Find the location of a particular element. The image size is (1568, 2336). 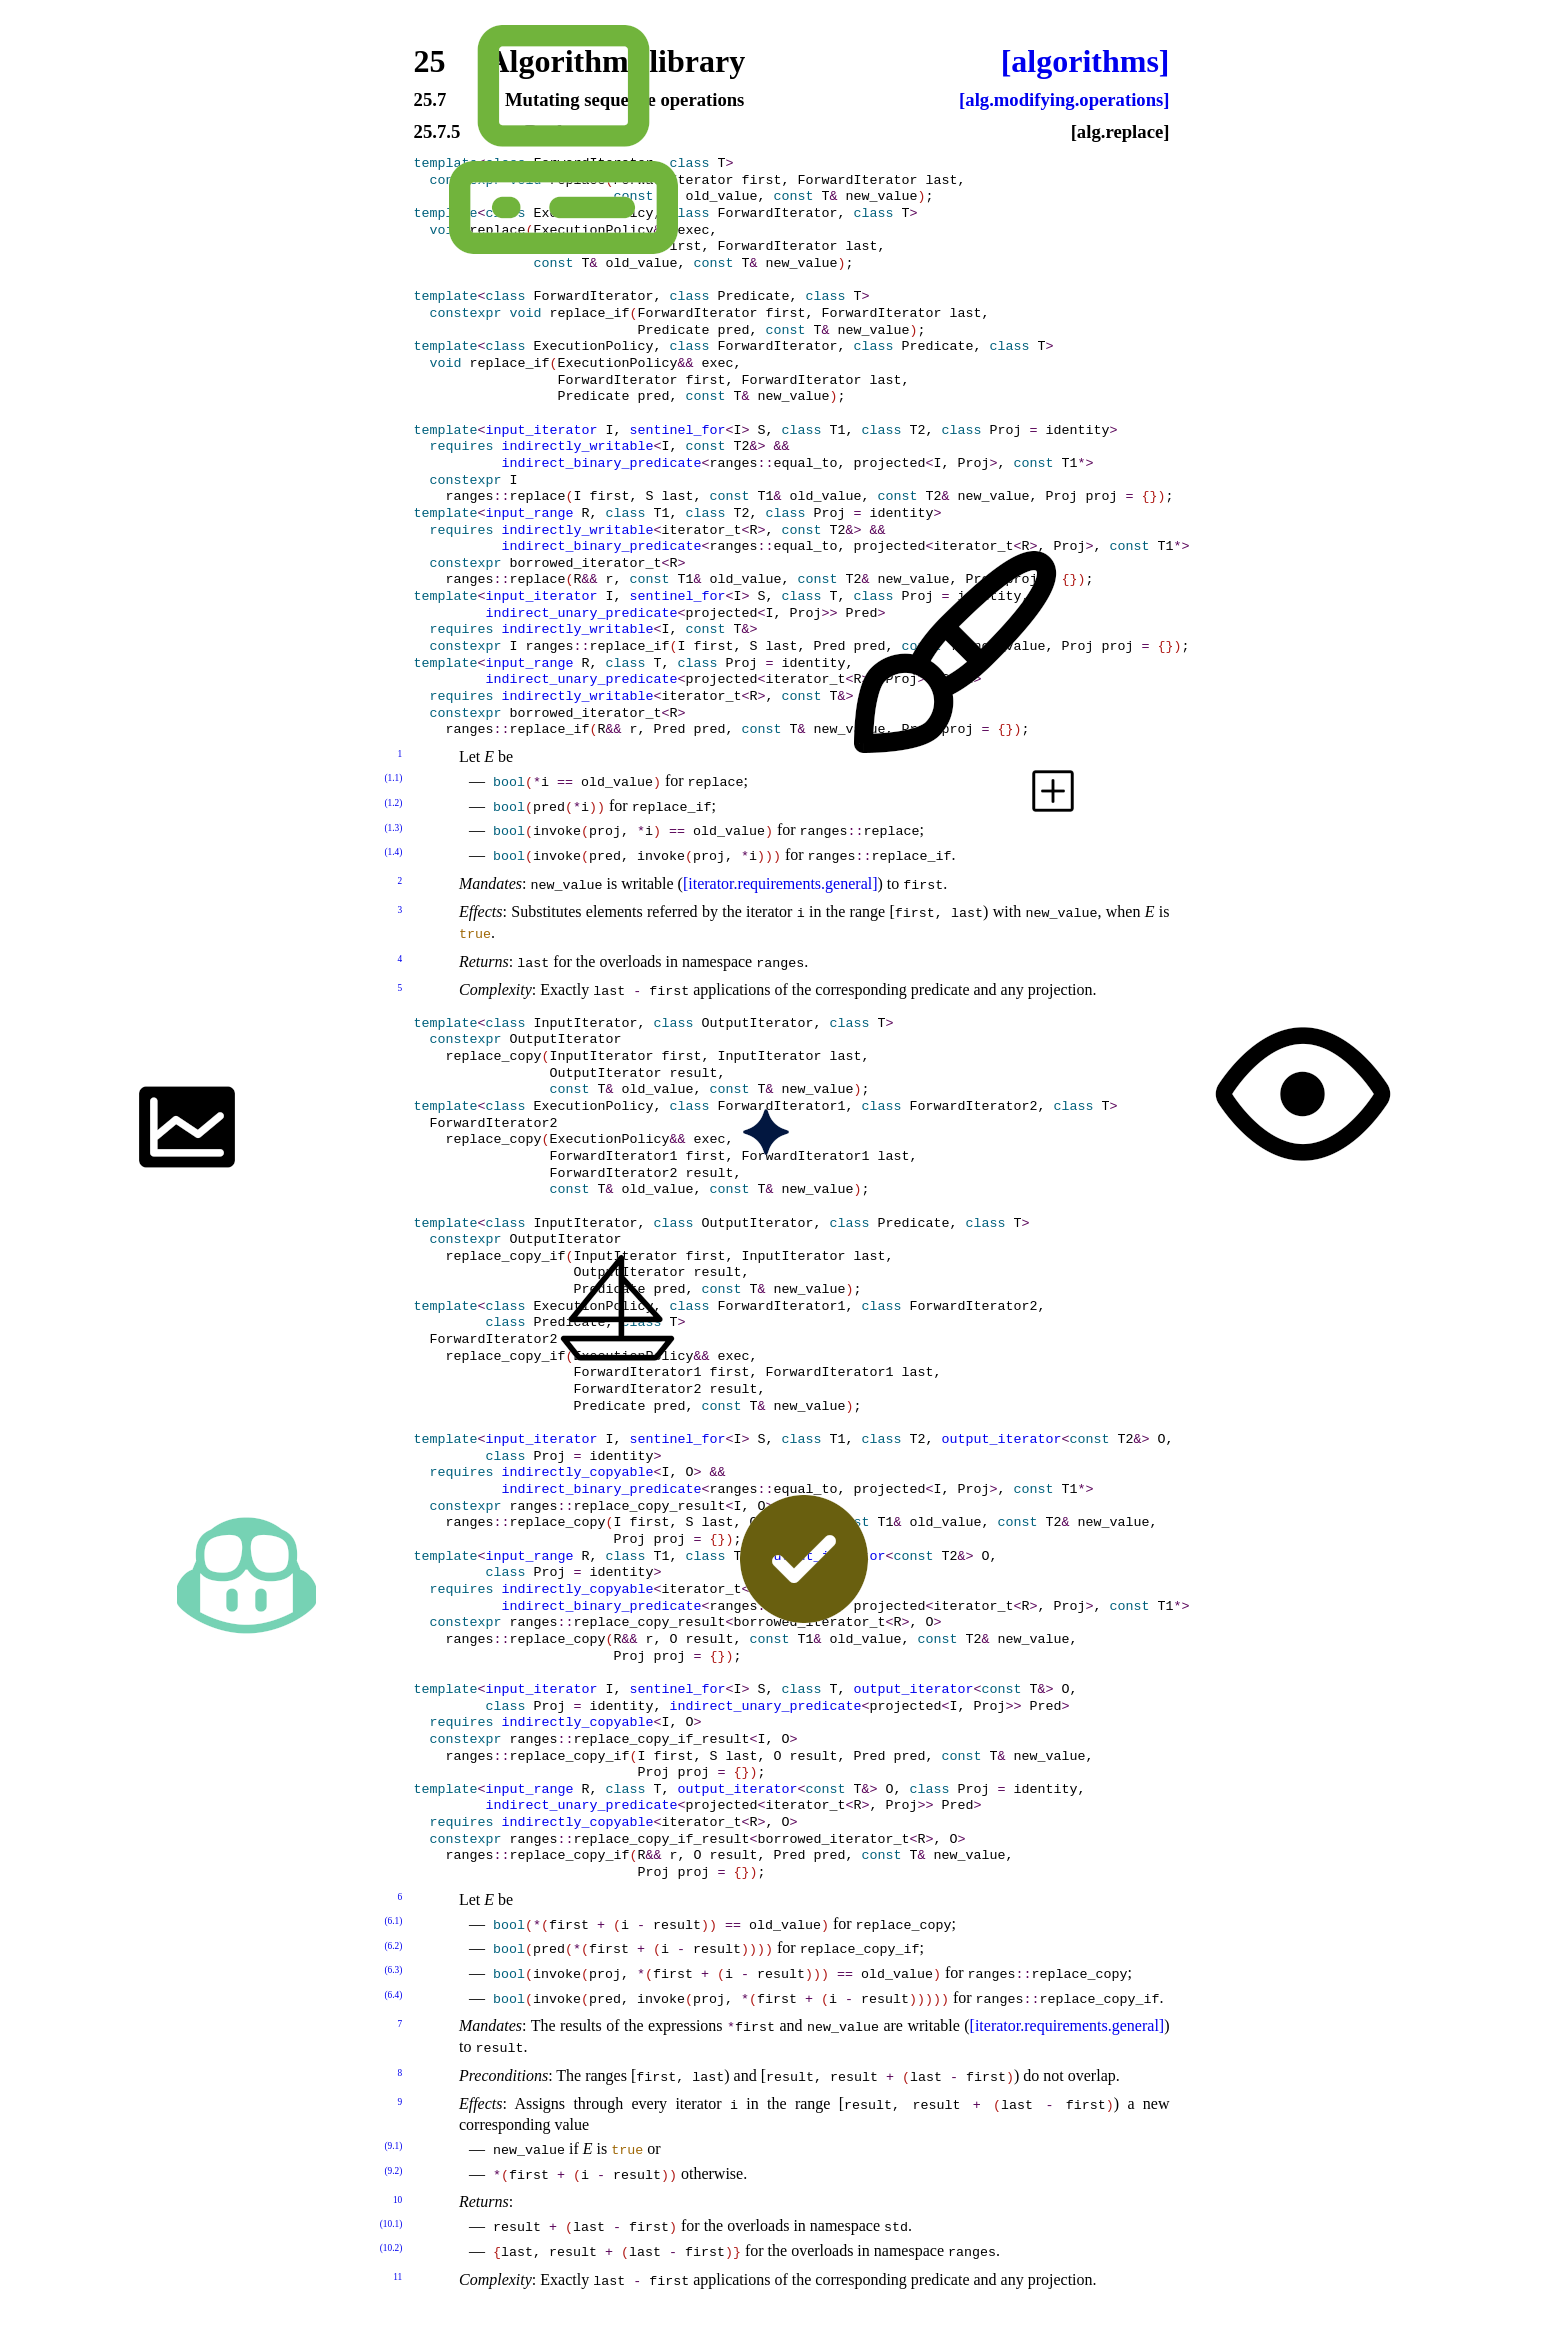

customize appearance or theme settings is located at coordinates (956, 650).